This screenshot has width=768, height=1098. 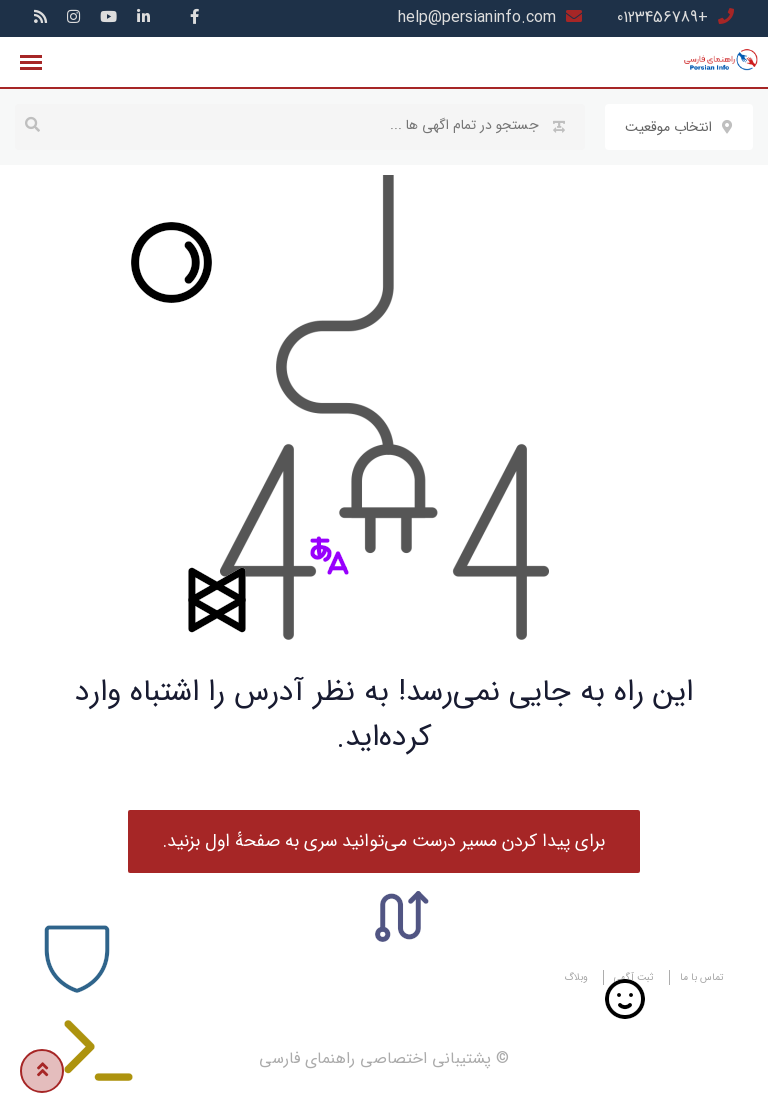 I want to click on switch to Japanese hiragana input, so click(x=329, y=555).